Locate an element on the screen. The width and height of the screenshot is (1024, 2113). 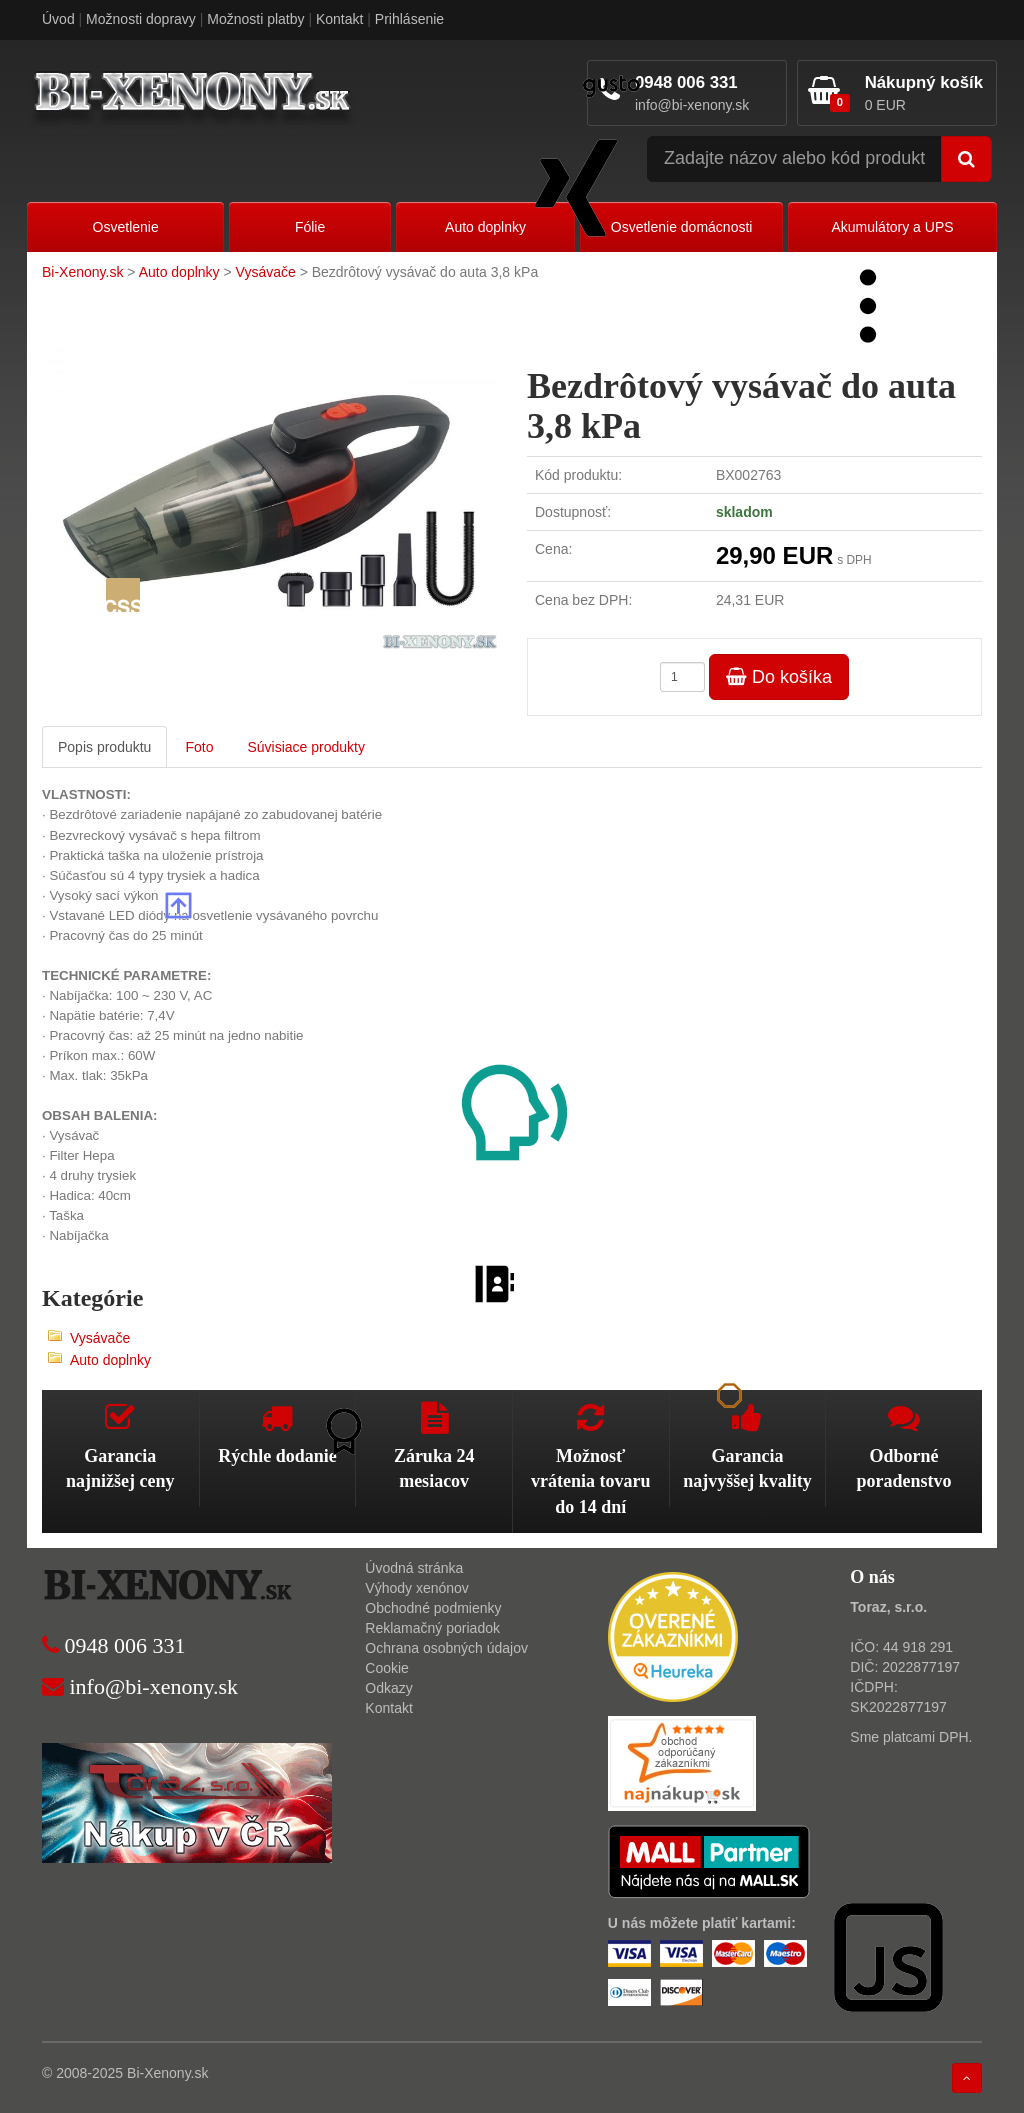
activate text-to-speech is located at coordinates (514, 1112).